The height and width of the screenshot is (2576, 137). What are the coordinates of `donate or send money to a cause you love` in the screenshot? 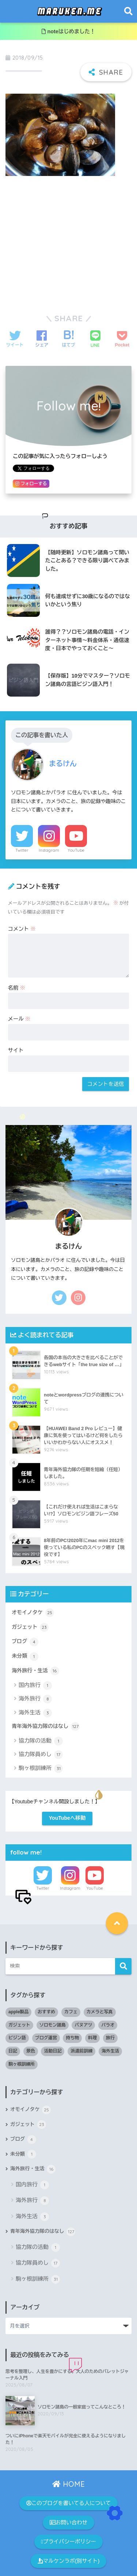 It's located at (23, 1896).